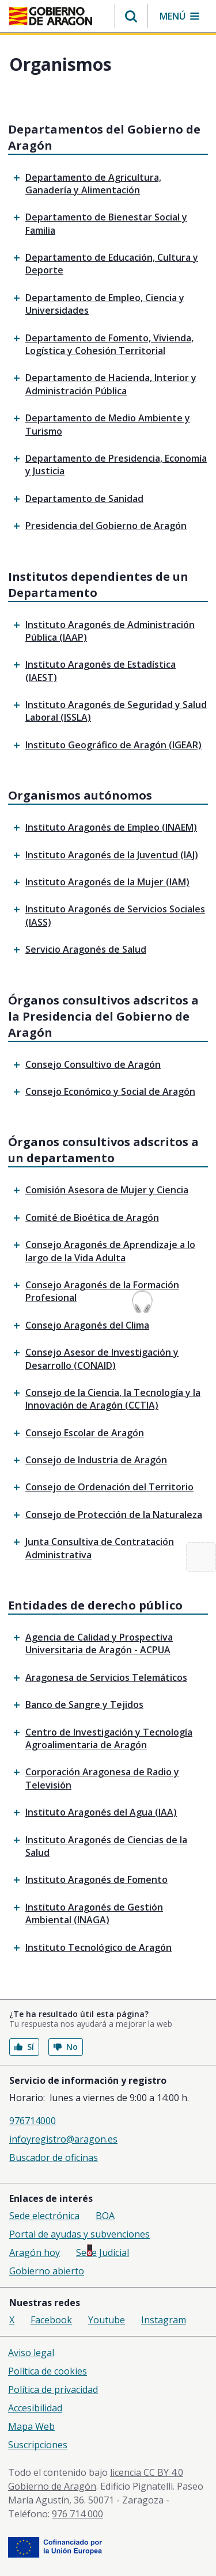 The width and height of the screenshot is (216, 2576). What do you see at coordinates (89, 2250) in the screenshot?
I see `sync music to your iPod nano` at bounding box center [89, 2250].